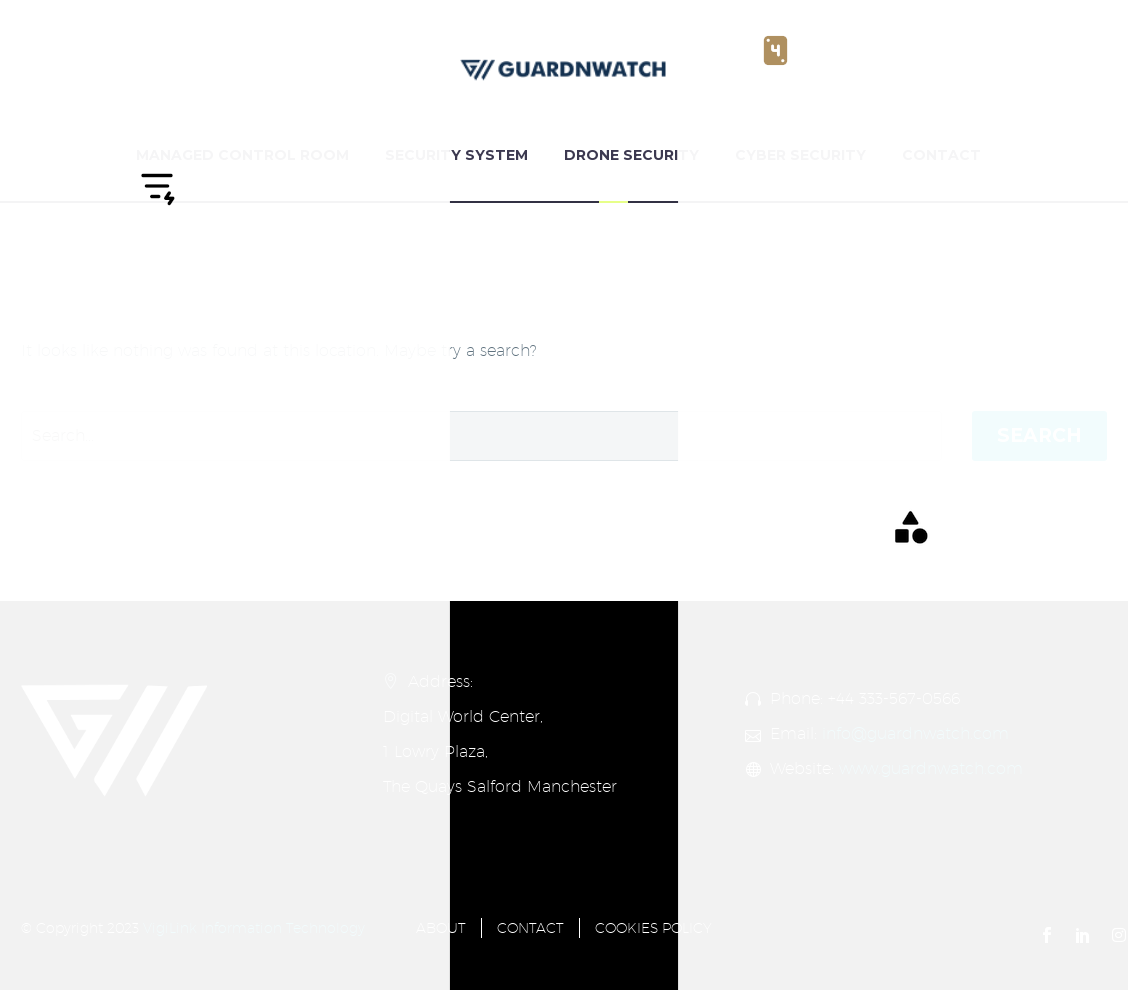  What do you see at coordinates (157, 186) in the screenshot?
I see `apply quick filter settings` at bounding box center [157, 186].